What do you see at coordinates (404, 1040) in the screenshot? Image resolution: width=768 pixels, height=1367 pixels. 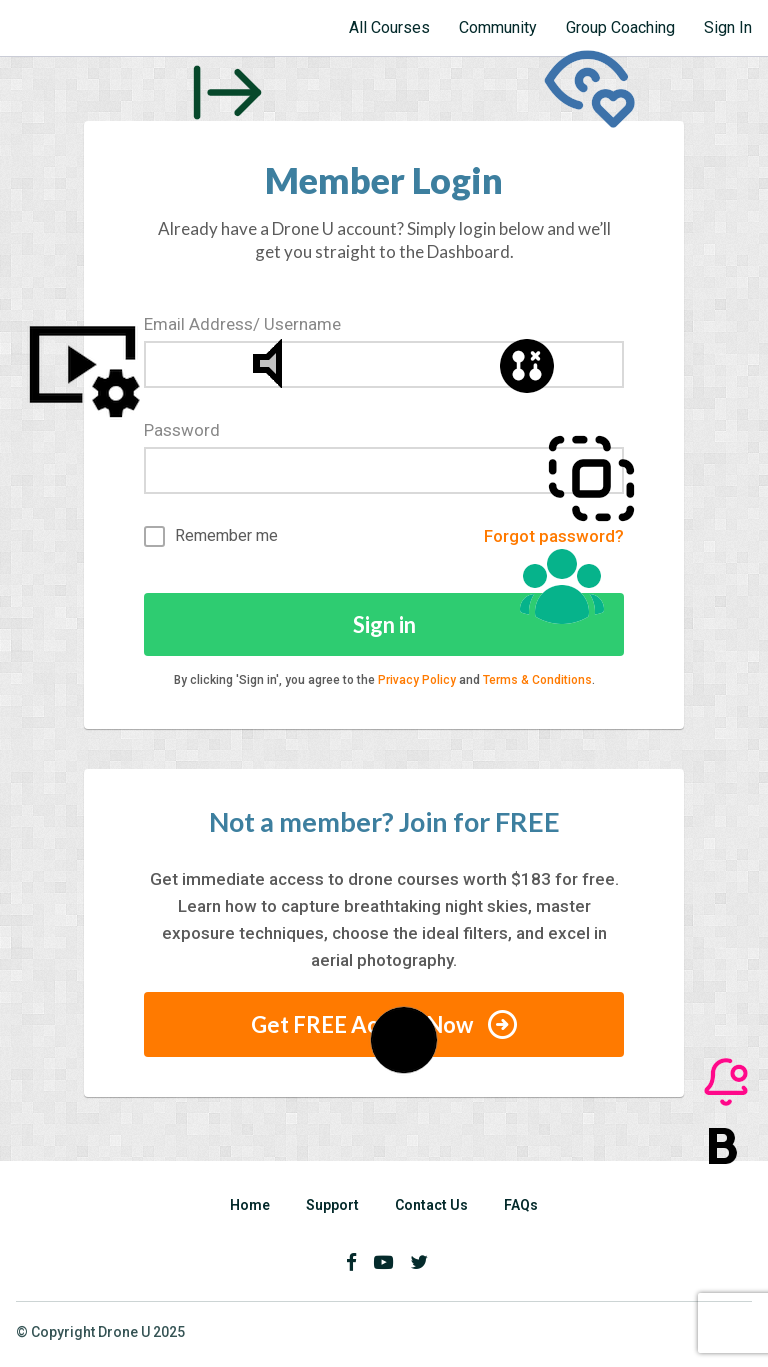 I see `indicates recording in progress` at bounding box center [404, 1040].